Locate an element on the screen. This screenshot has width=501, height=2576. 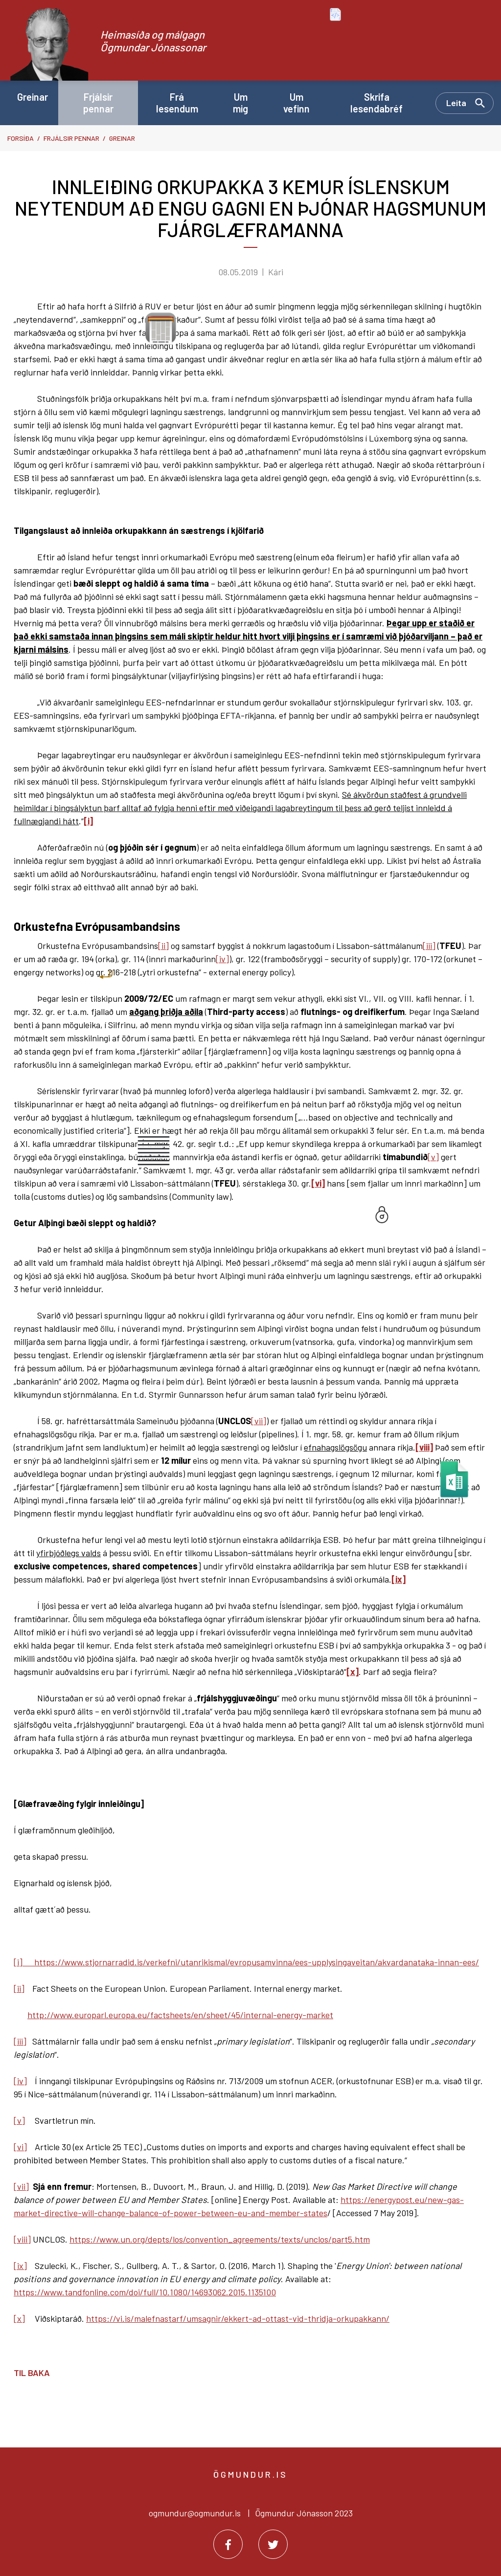
an html template file is located at coordinates (335, 14).